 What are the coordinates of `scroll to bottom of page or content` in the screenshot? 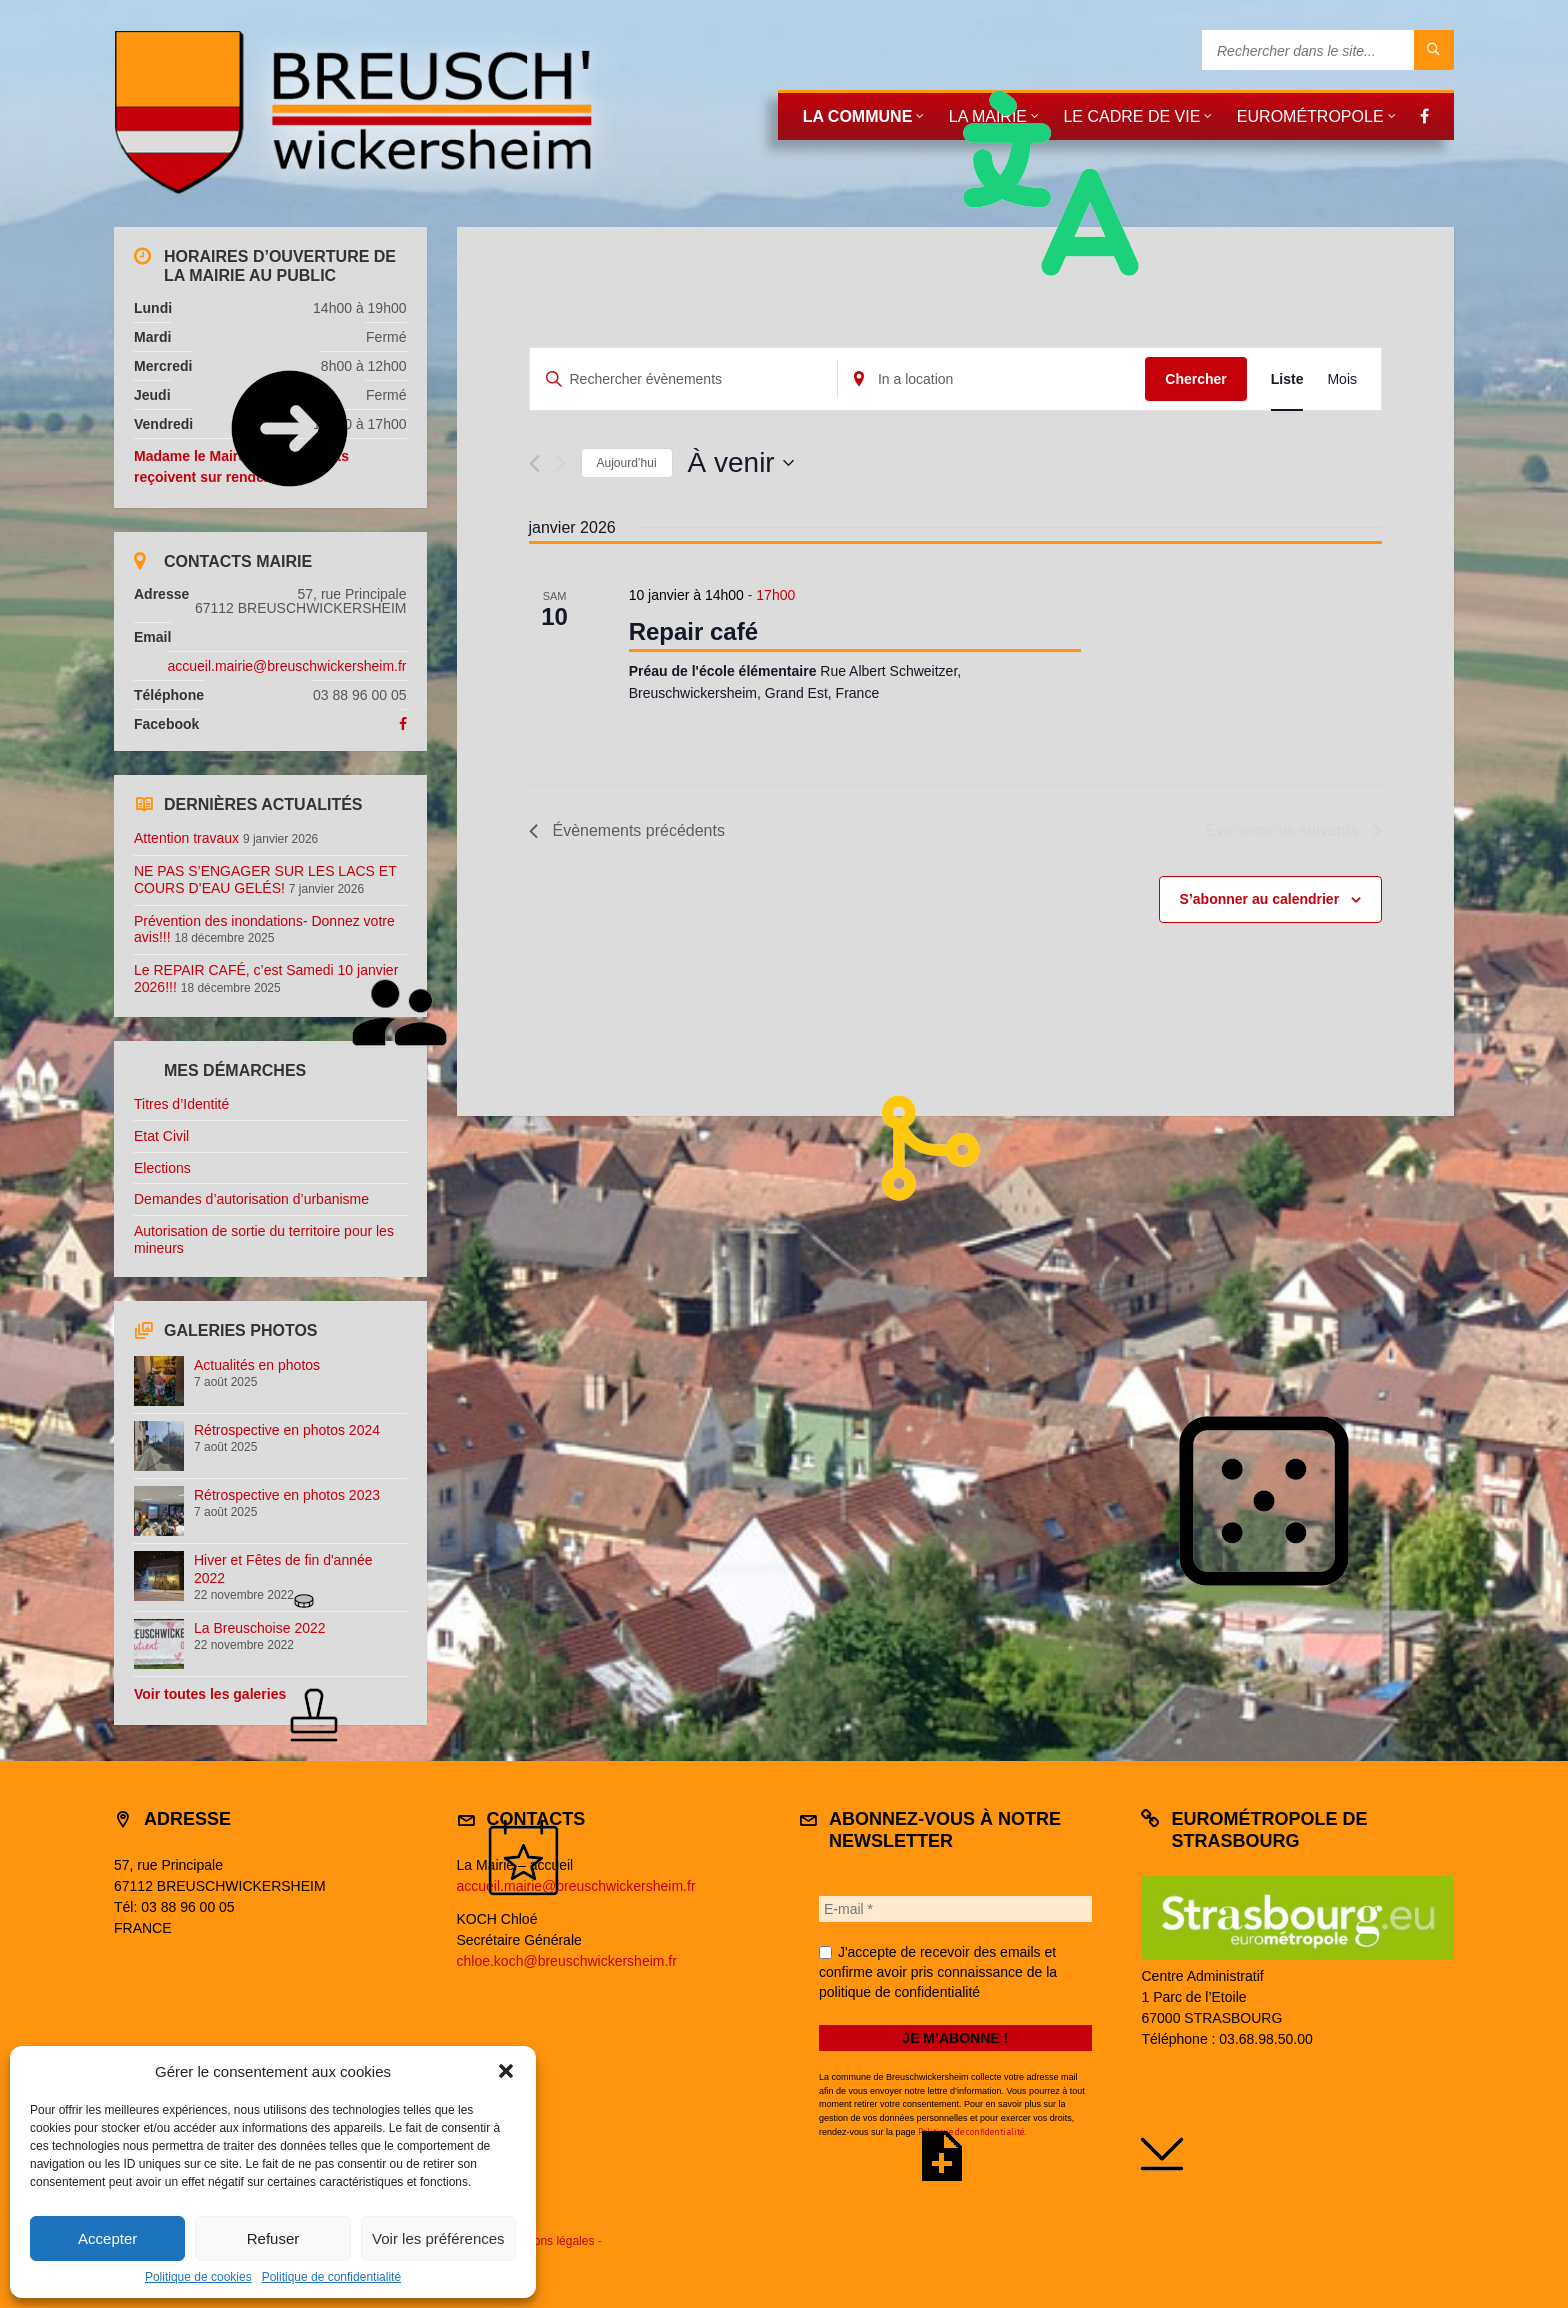 It's located at (1162, 2153).